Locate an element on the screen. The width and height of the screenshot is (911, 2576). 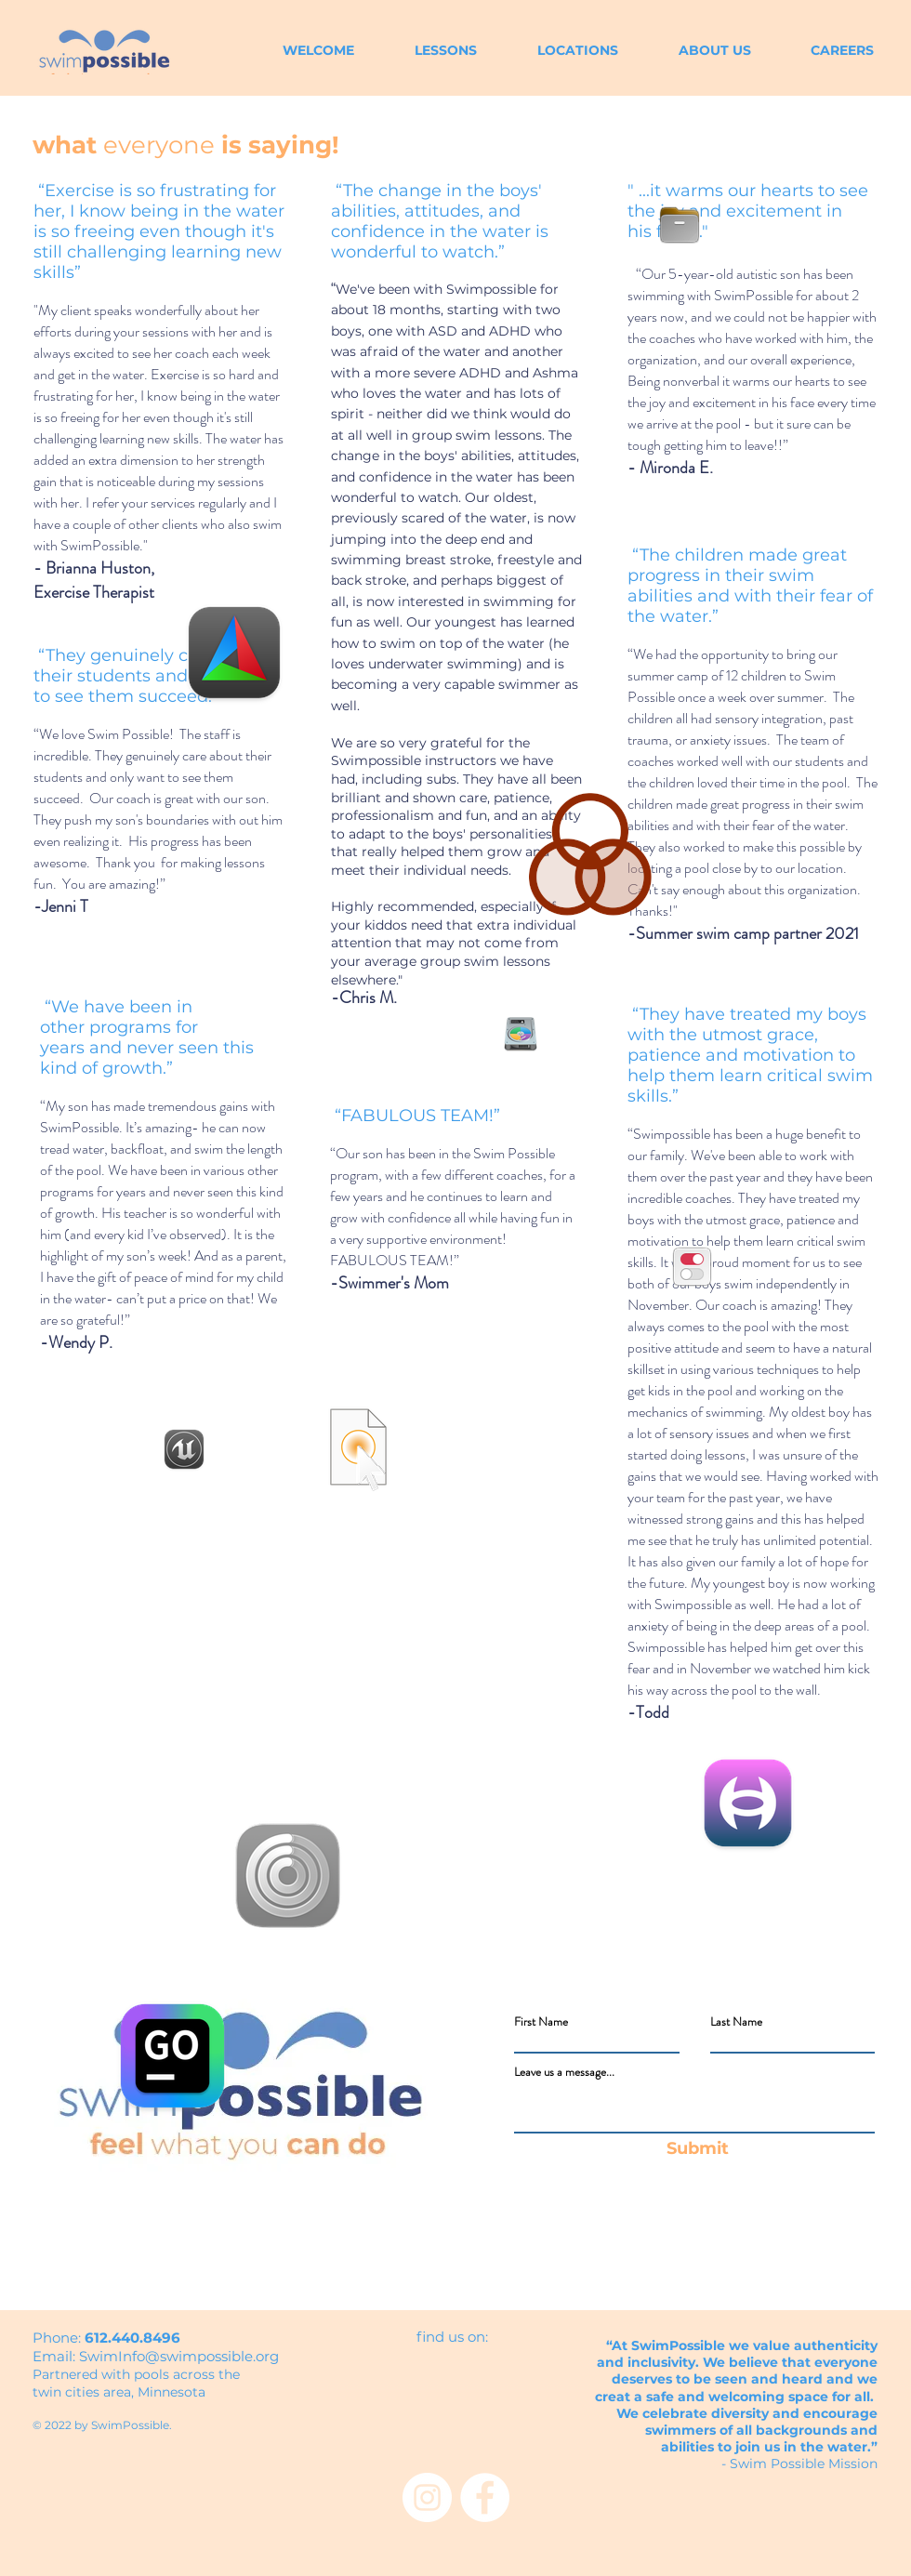
open gnome tweaks settings is located at coordinates (692, 1266).